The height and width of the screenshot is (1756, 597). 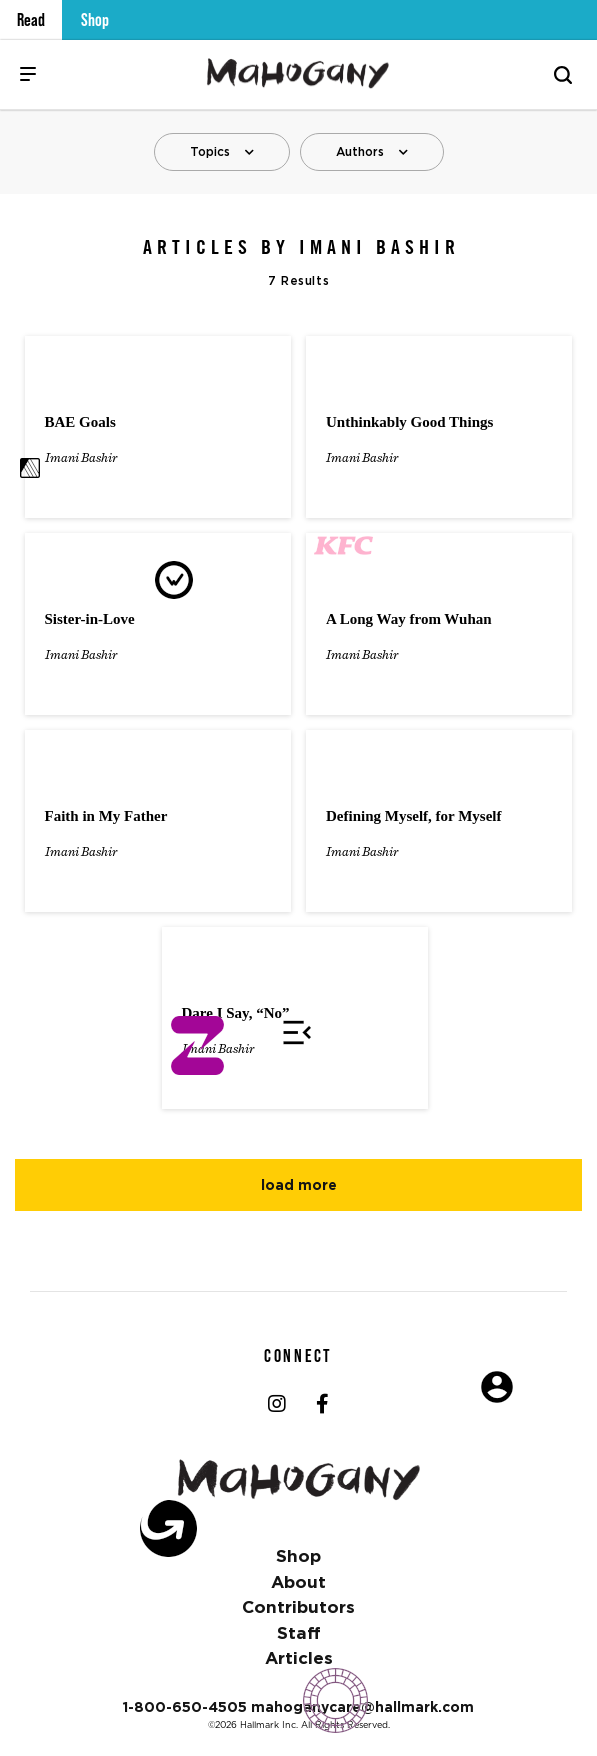 I want to click on collapse sidebar or navigation panel, so click(x=296, y=1032).